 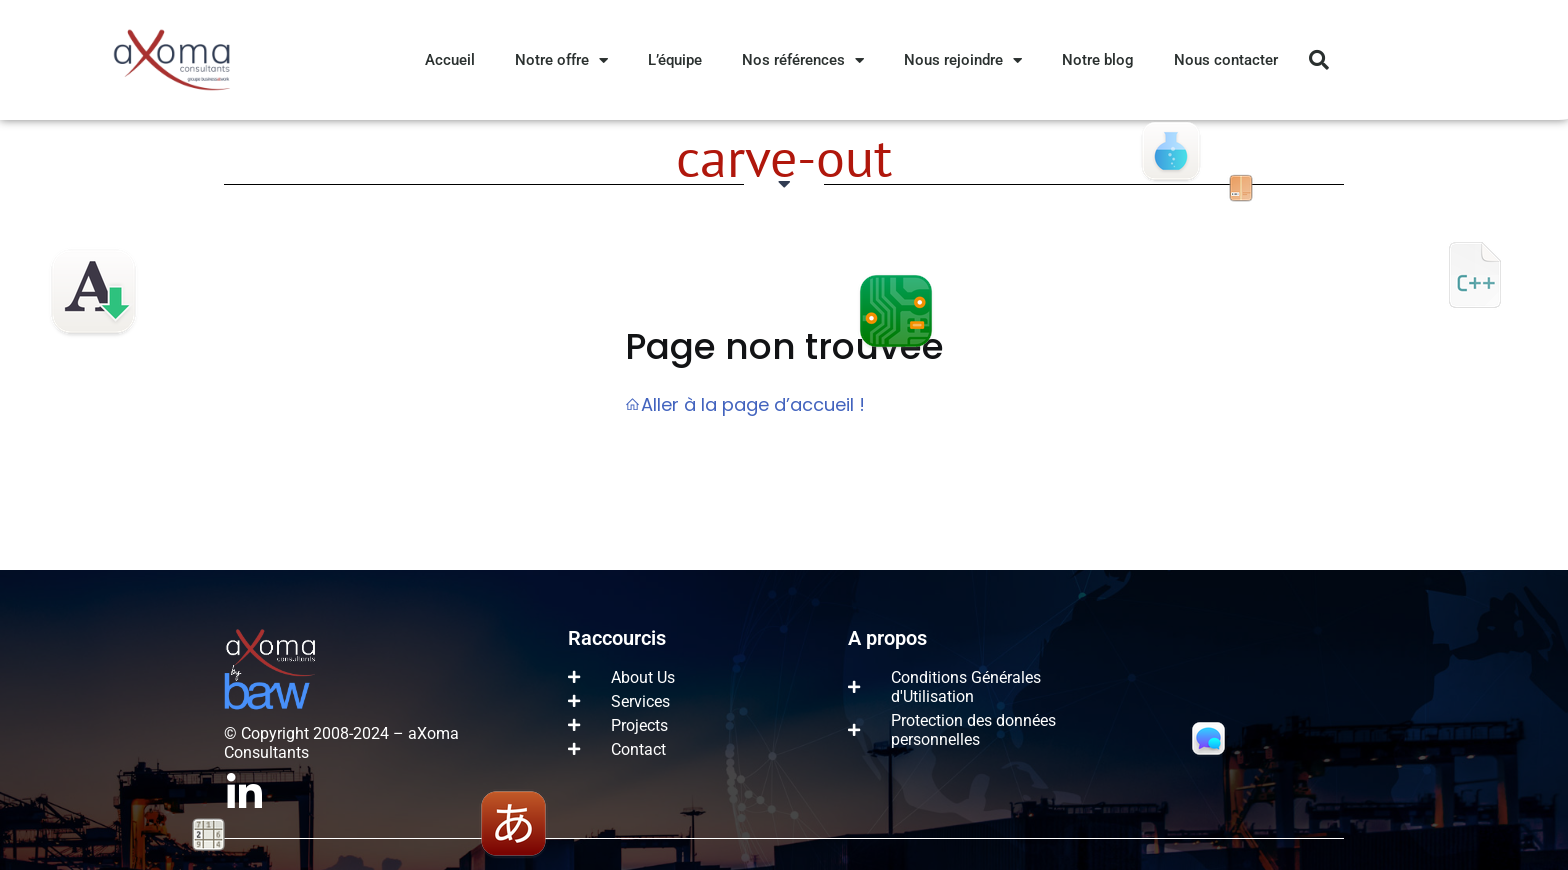 I want to click on open package manager application, so click(x=1241, y=188).